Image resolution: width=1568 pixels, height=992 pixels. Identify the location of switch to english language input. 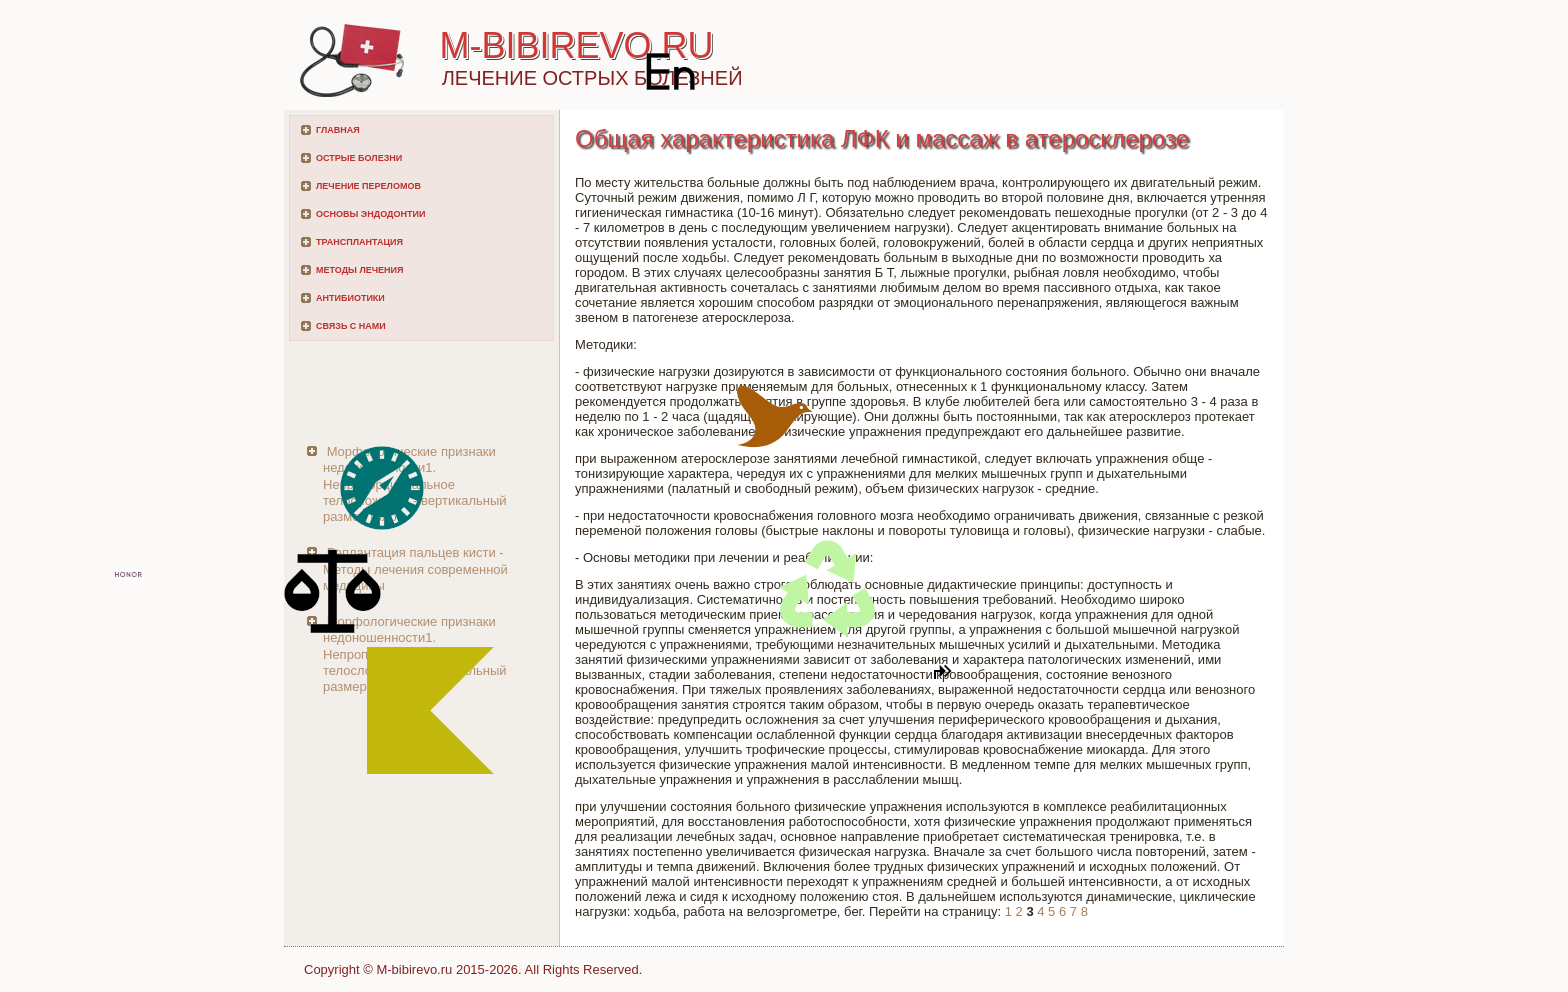
(669, 71).